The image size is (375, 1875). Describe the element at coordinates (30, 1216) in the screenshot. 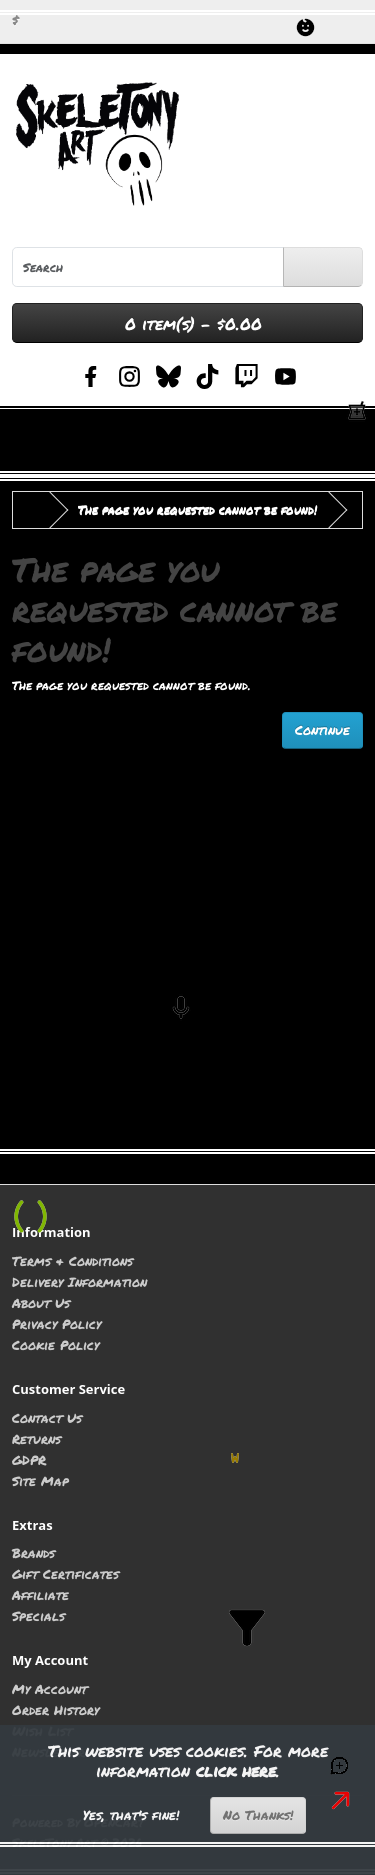

I see `insert parentheses in text editor` at that location.